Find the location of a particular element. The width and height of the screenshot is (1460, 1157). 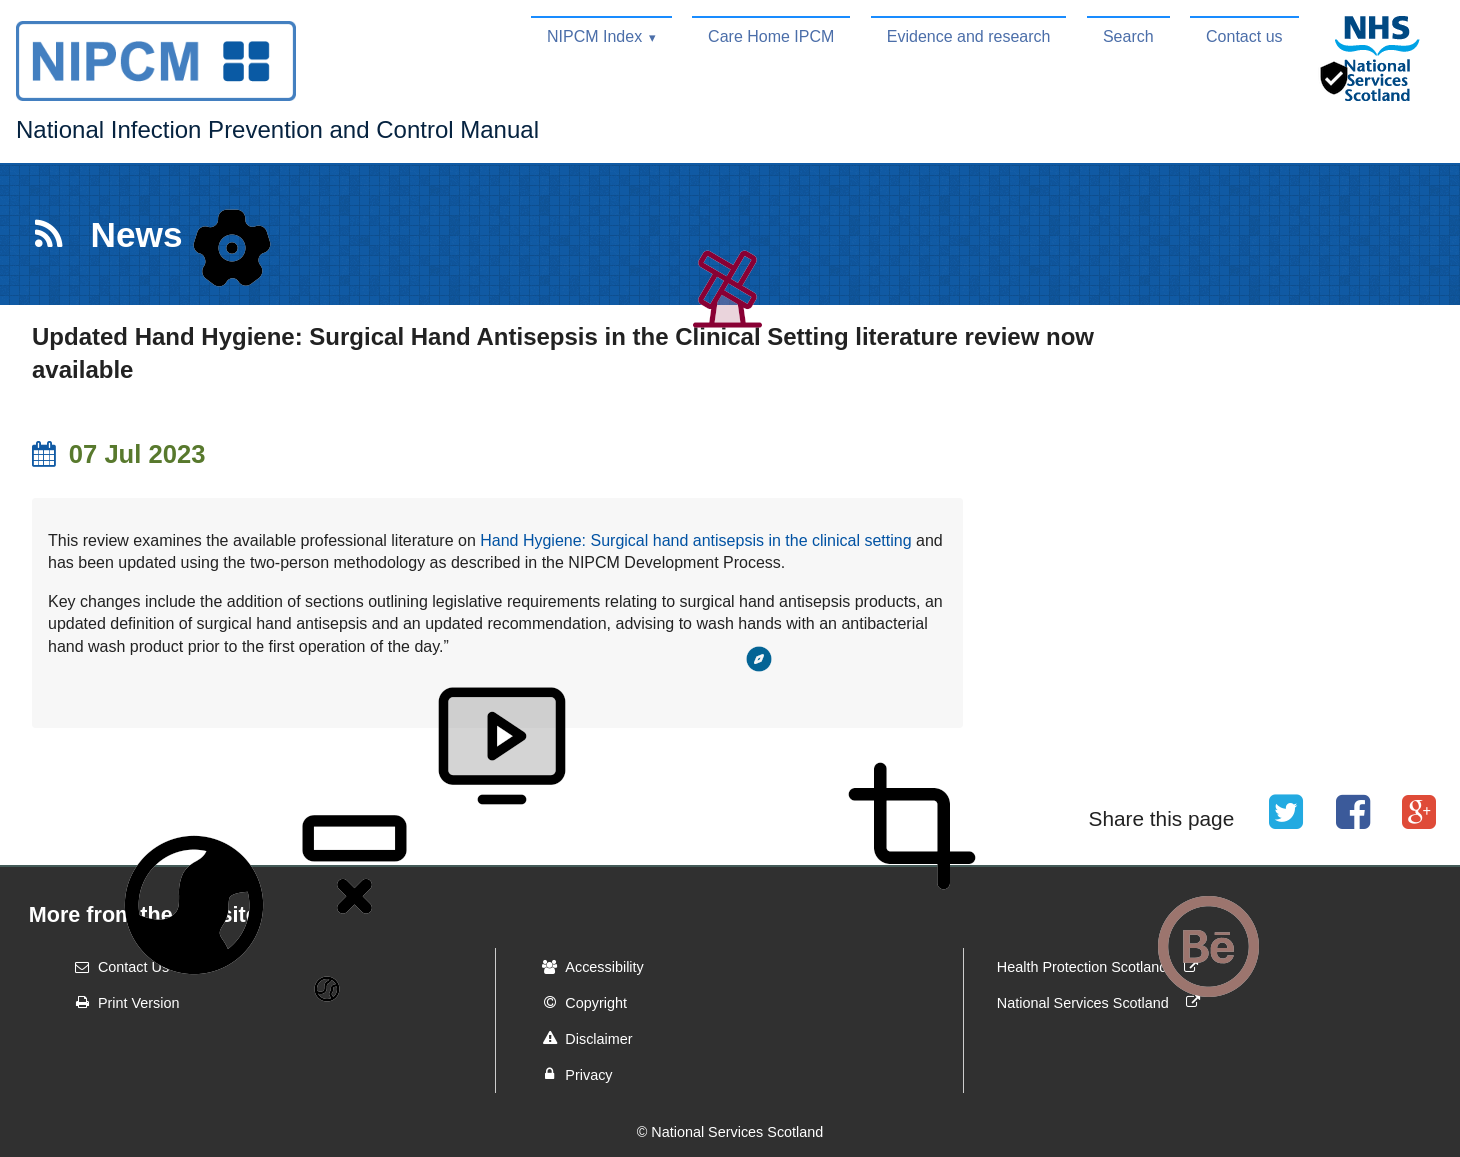

visit Behance profile is located at coordinates (1208, 946).